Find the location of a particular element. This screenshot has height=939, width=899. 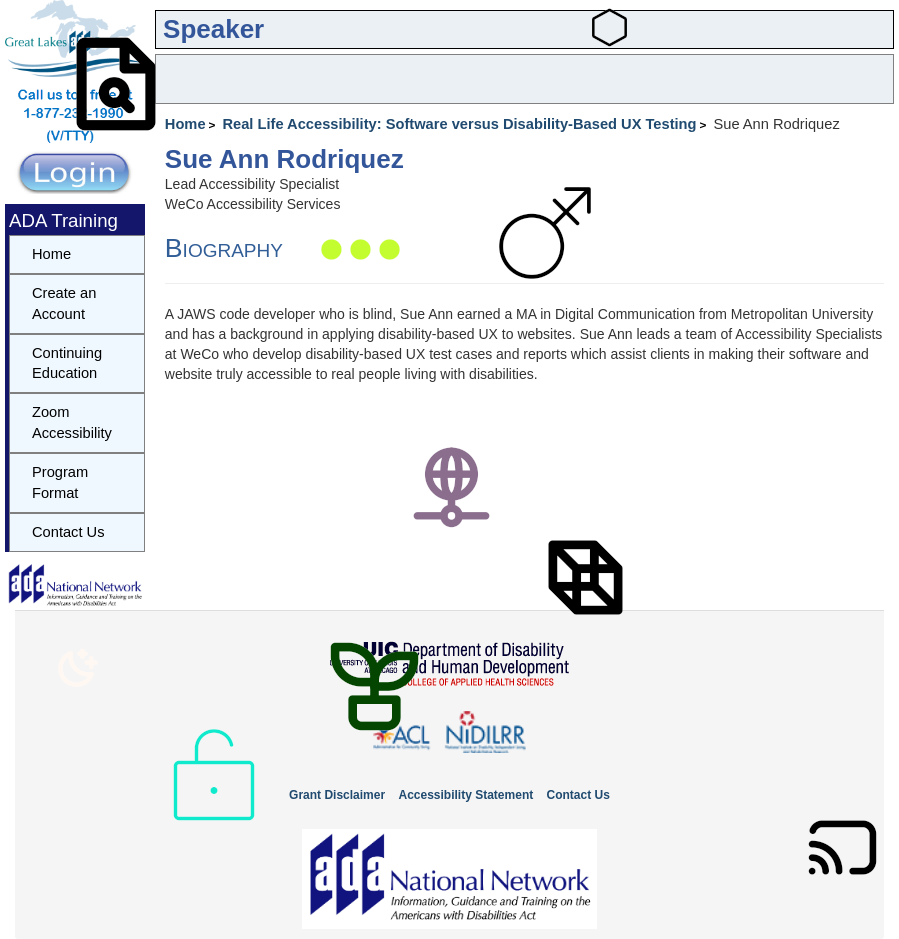

search within a document is located at coordinates (116, 84).